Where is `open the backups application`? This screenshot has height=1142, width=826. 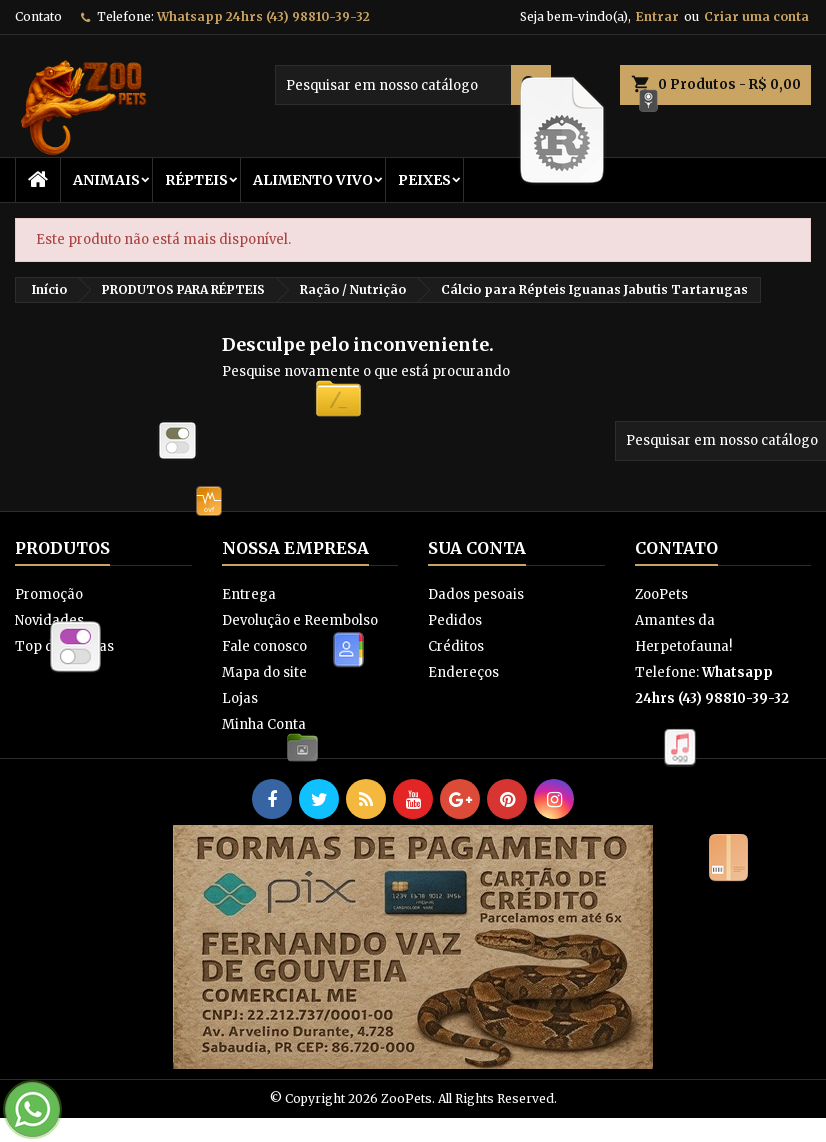
open the backups application is located at coordinates (648, 100).